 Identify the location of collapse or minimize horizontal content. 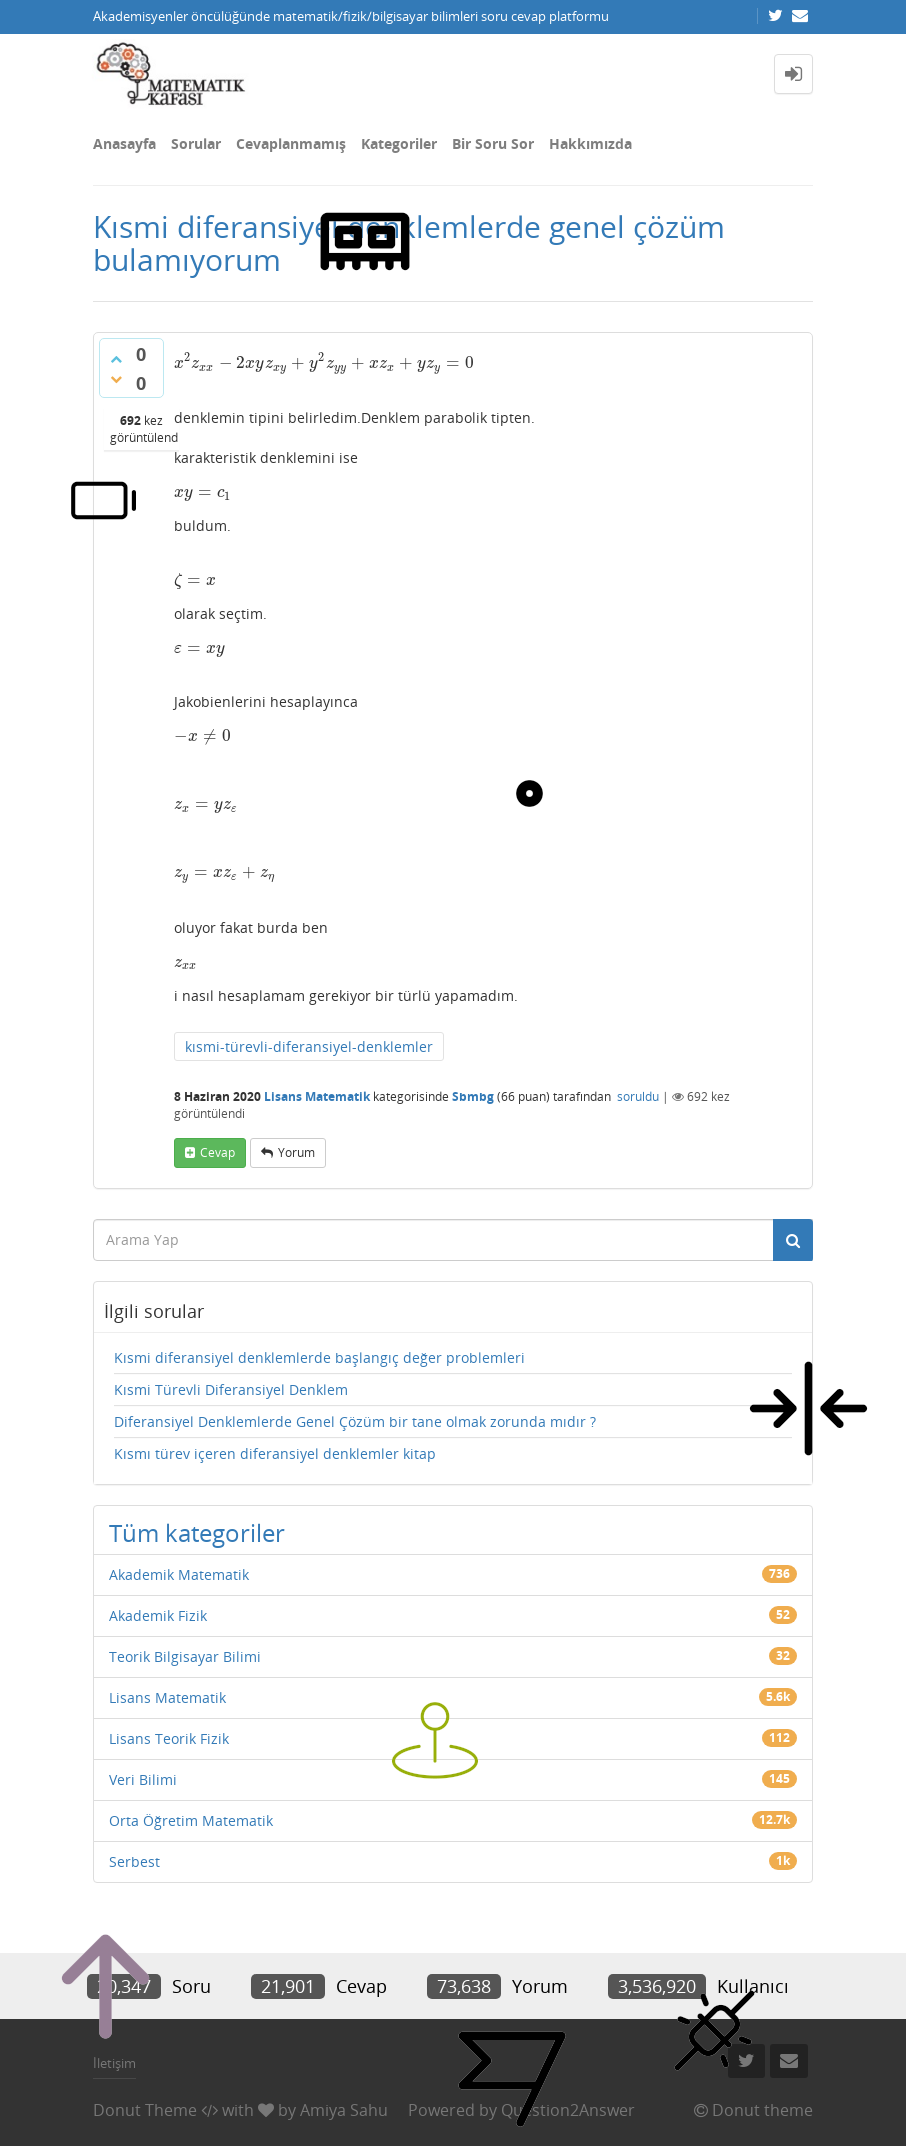
(808, 1408).